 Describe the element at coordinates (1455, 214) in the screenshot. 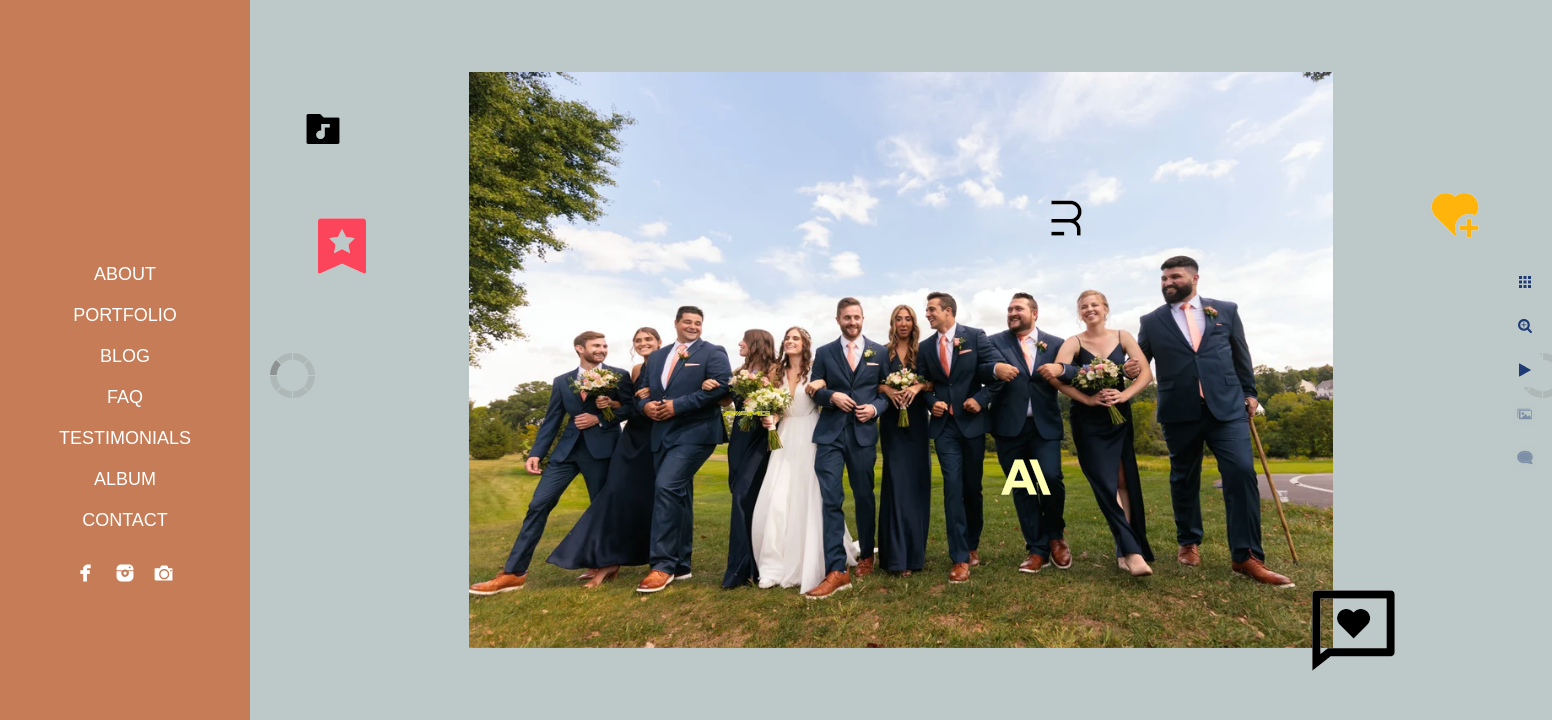

I see `add to favorites` at that location.